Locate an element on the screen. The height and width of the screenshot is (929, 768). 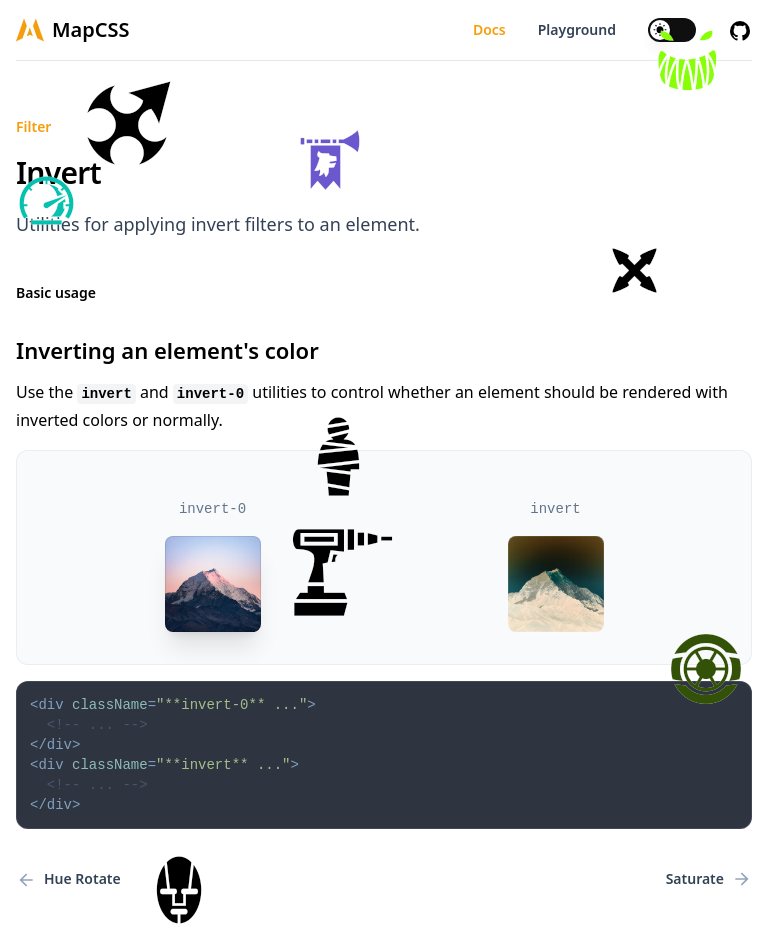
indicates injured or wounded status is located at coordinates (339, 456).